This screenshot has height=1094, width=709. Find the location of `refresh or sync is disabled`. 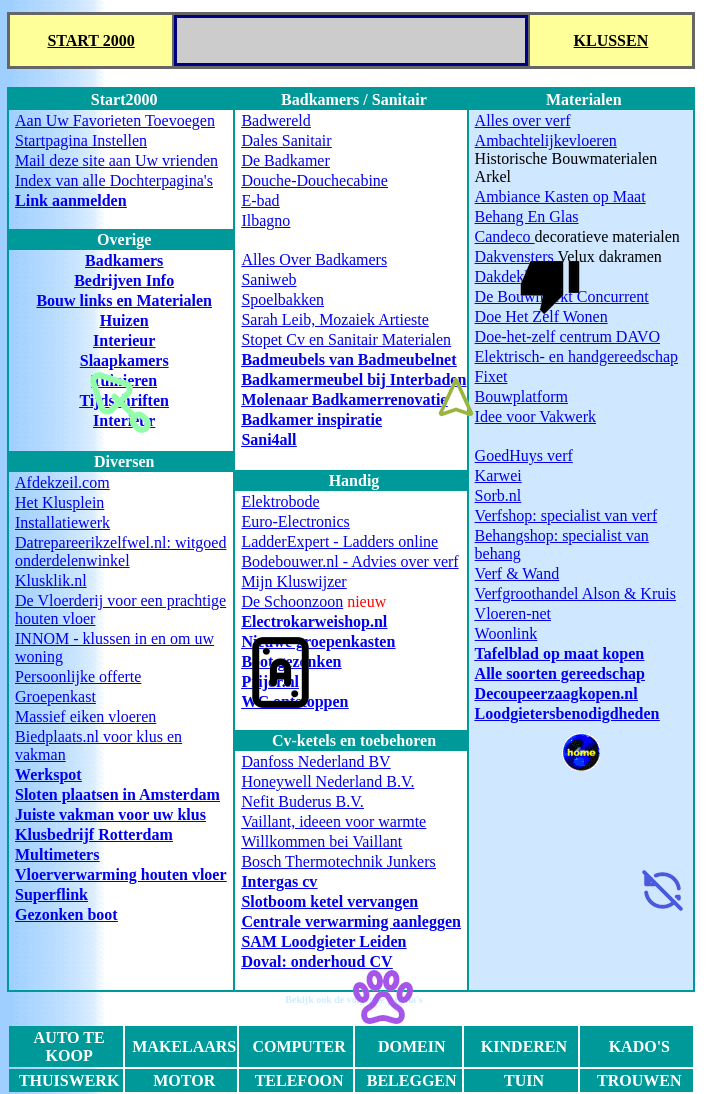

refresh or sync is disabled is located at coordinates (662, 890).